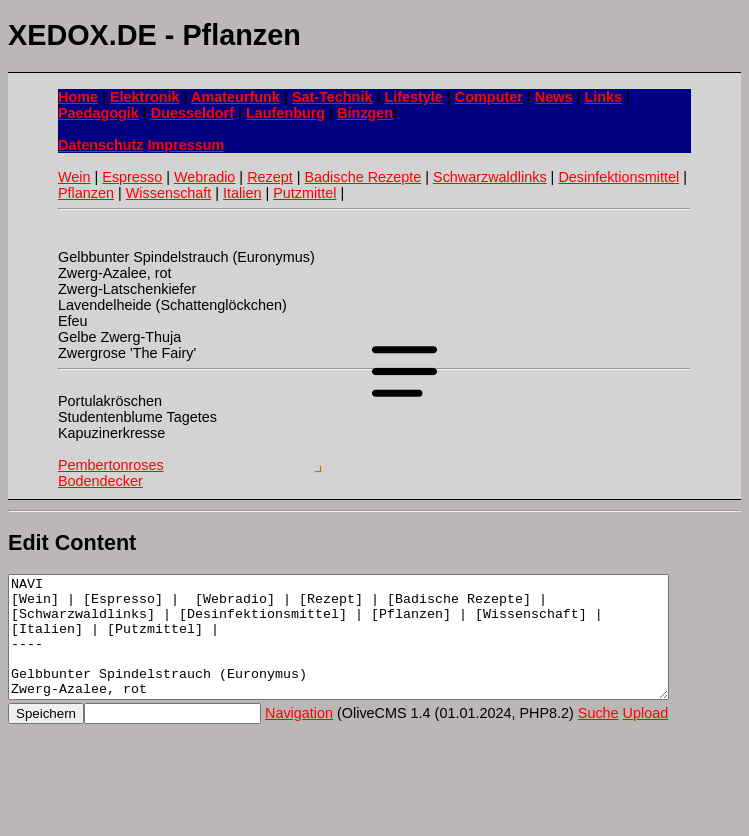 The image size is (749, 836). I want to click on navigate to the bottom-right section, so click(318, 469).